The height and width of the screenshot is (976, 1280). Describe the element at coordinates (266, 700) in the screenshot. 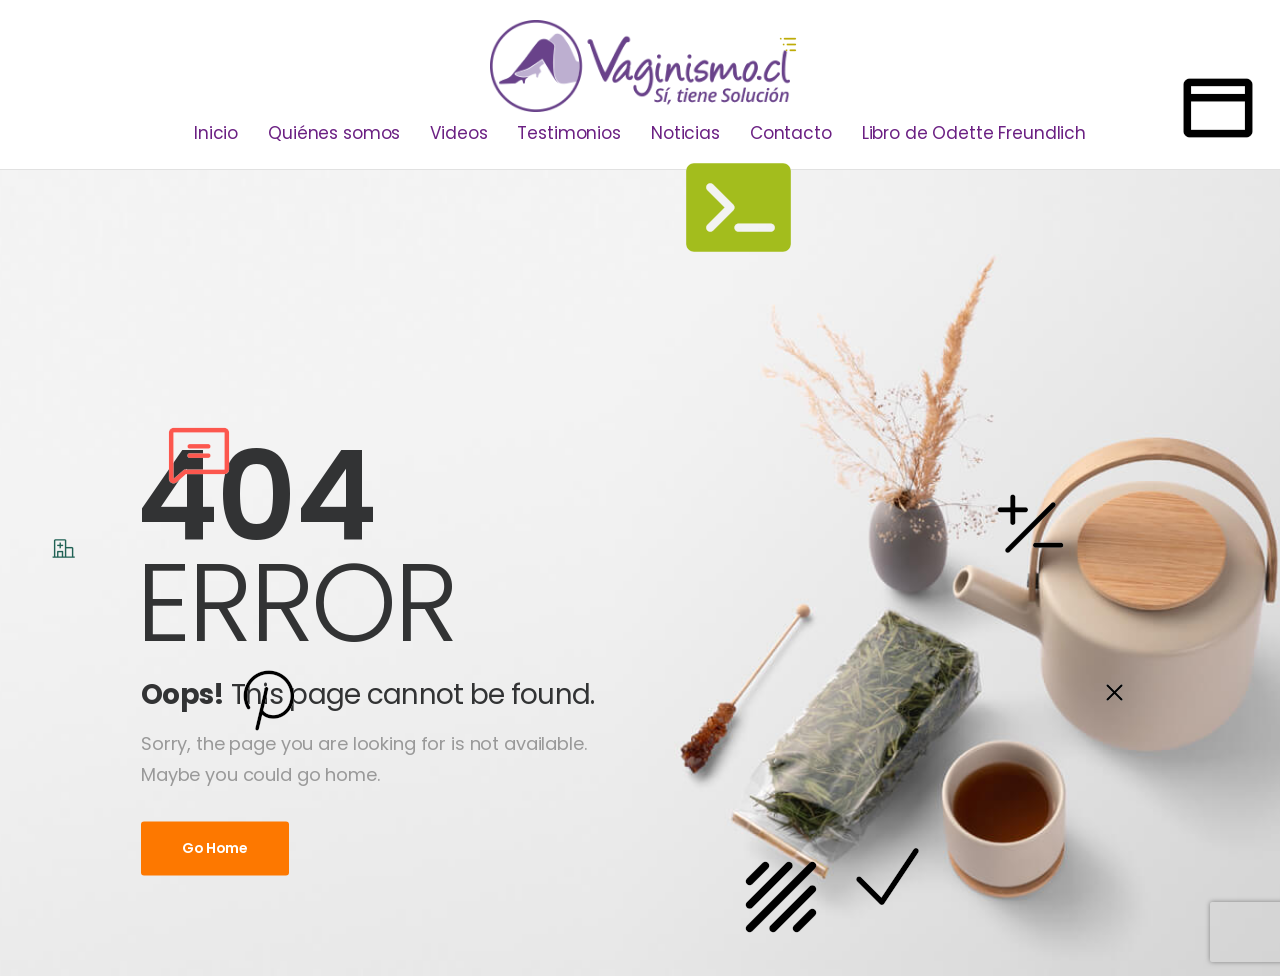

I see `open Pinterest app` at that location.